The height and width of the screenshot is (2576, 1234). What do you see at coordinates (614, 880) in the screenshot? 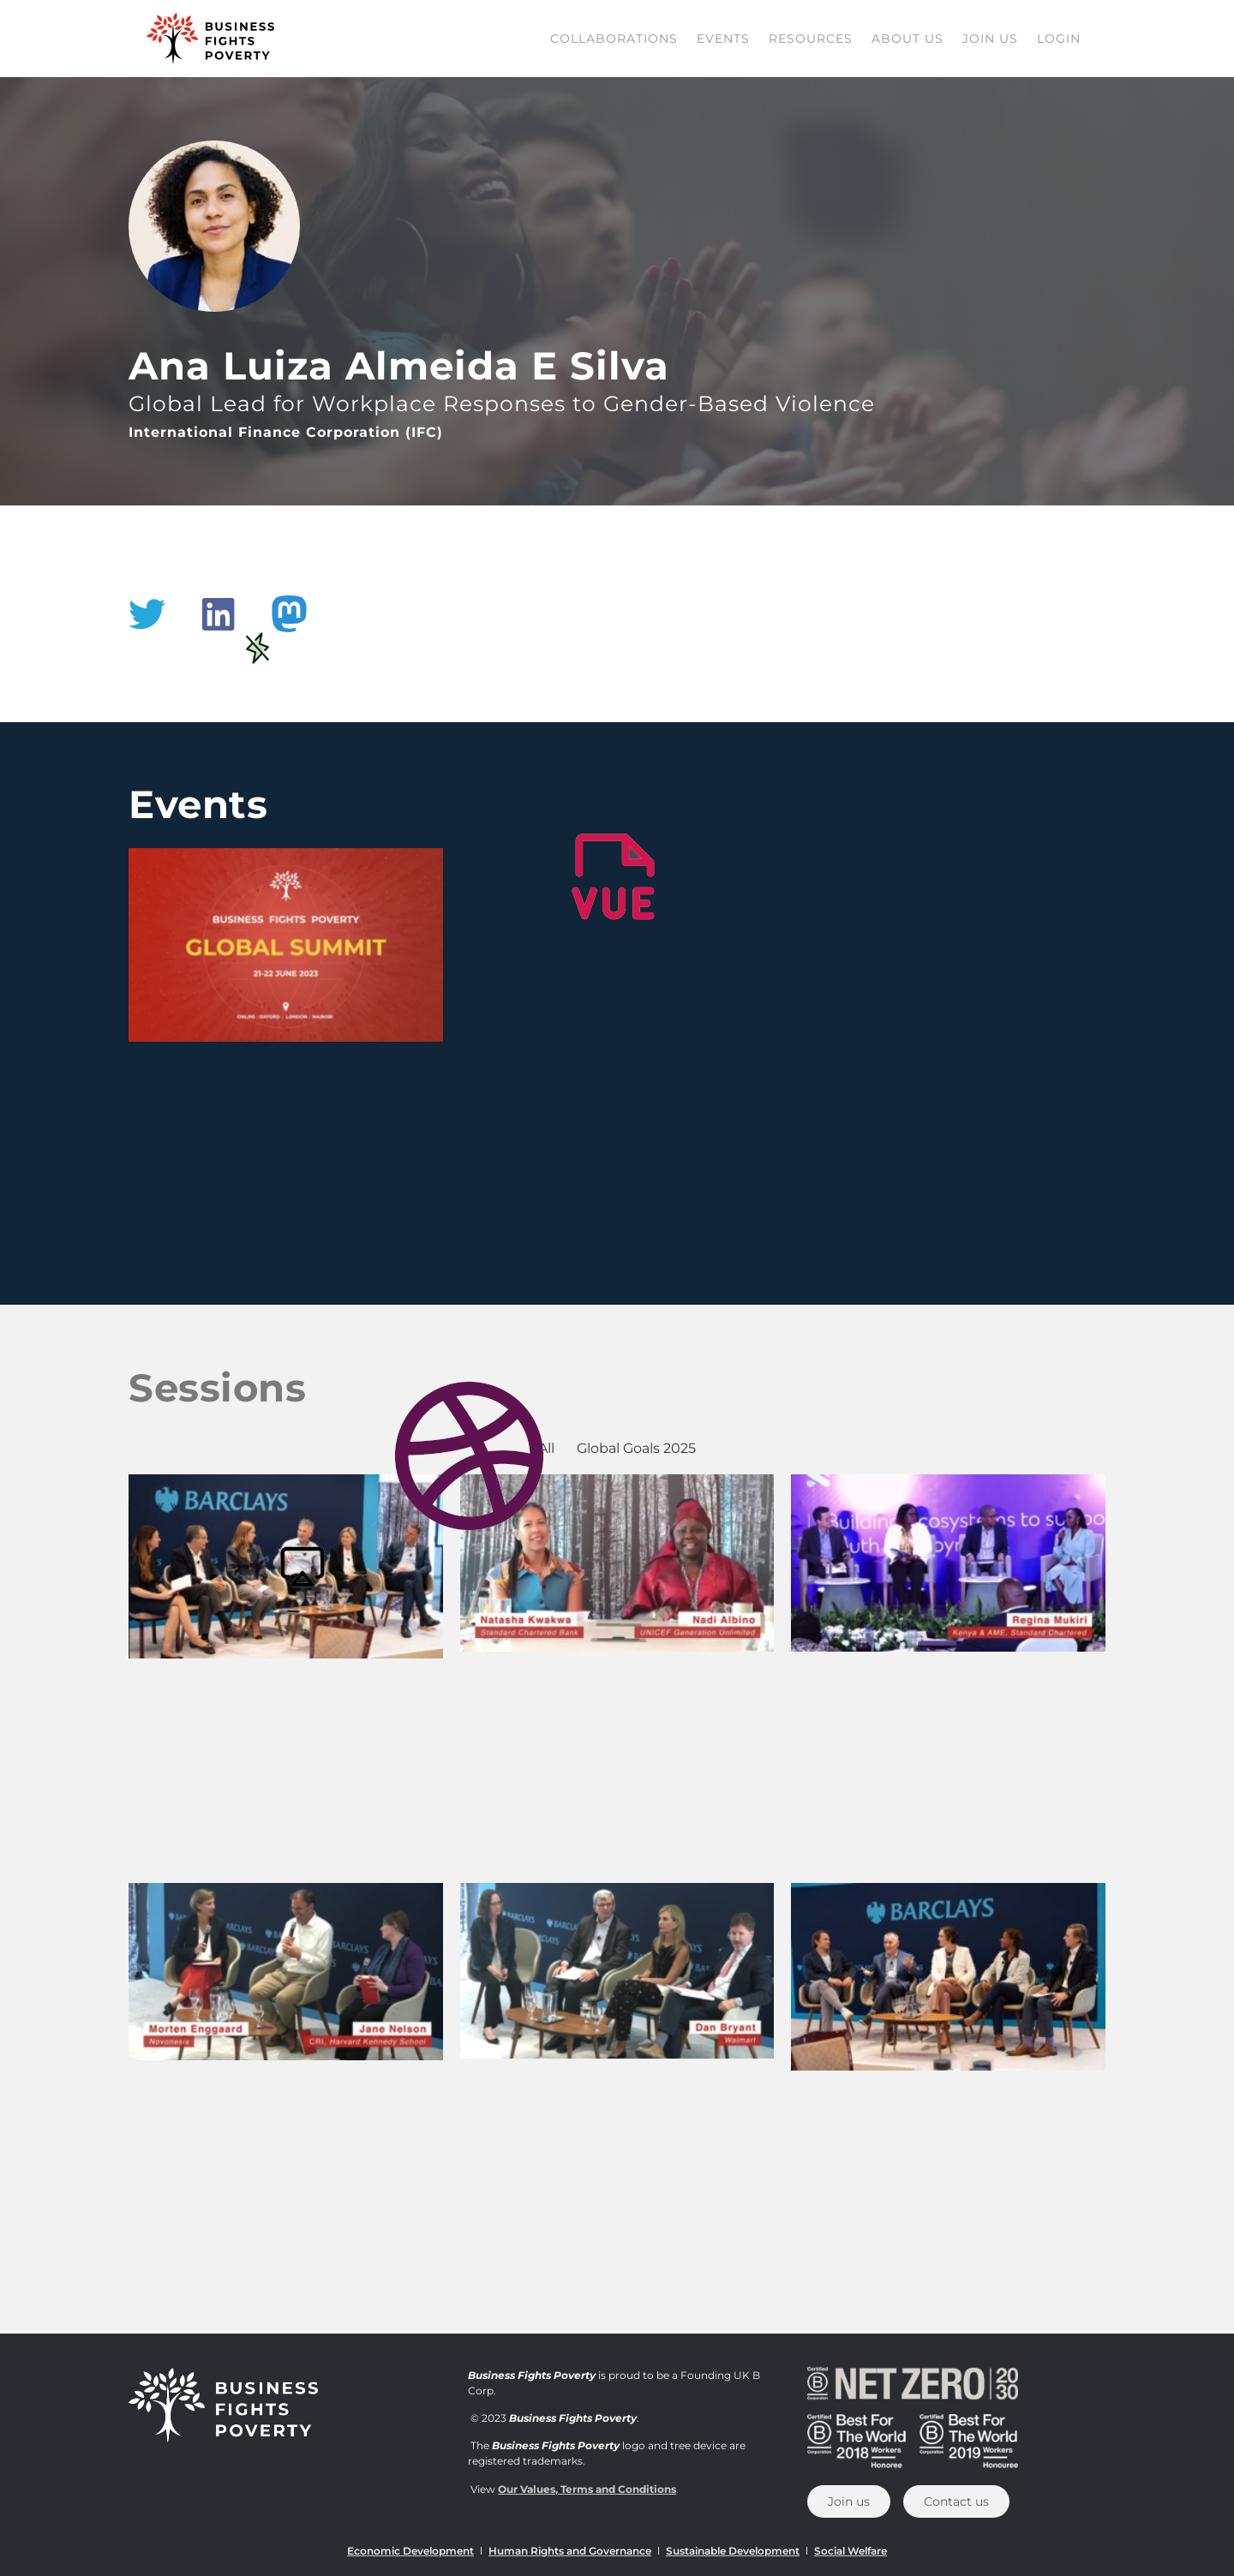
I see `a Vue.js file in your project` at bounding box center [614, 880].